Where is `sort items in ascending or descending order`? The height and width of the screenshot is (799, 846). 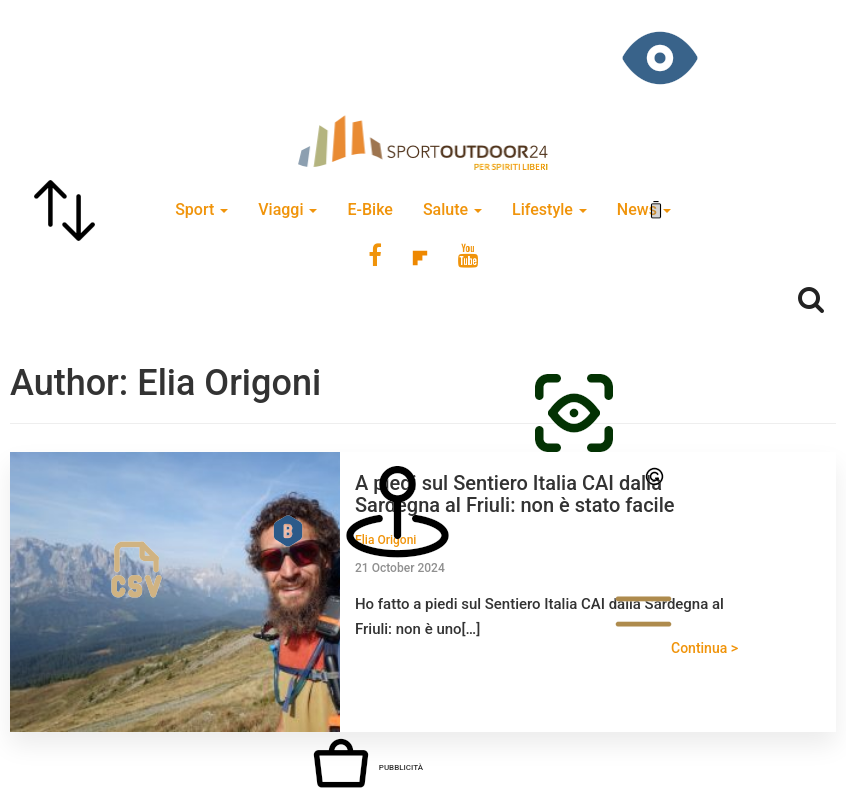
sort items in ascending or descending order is located at coordinates (64, 210).